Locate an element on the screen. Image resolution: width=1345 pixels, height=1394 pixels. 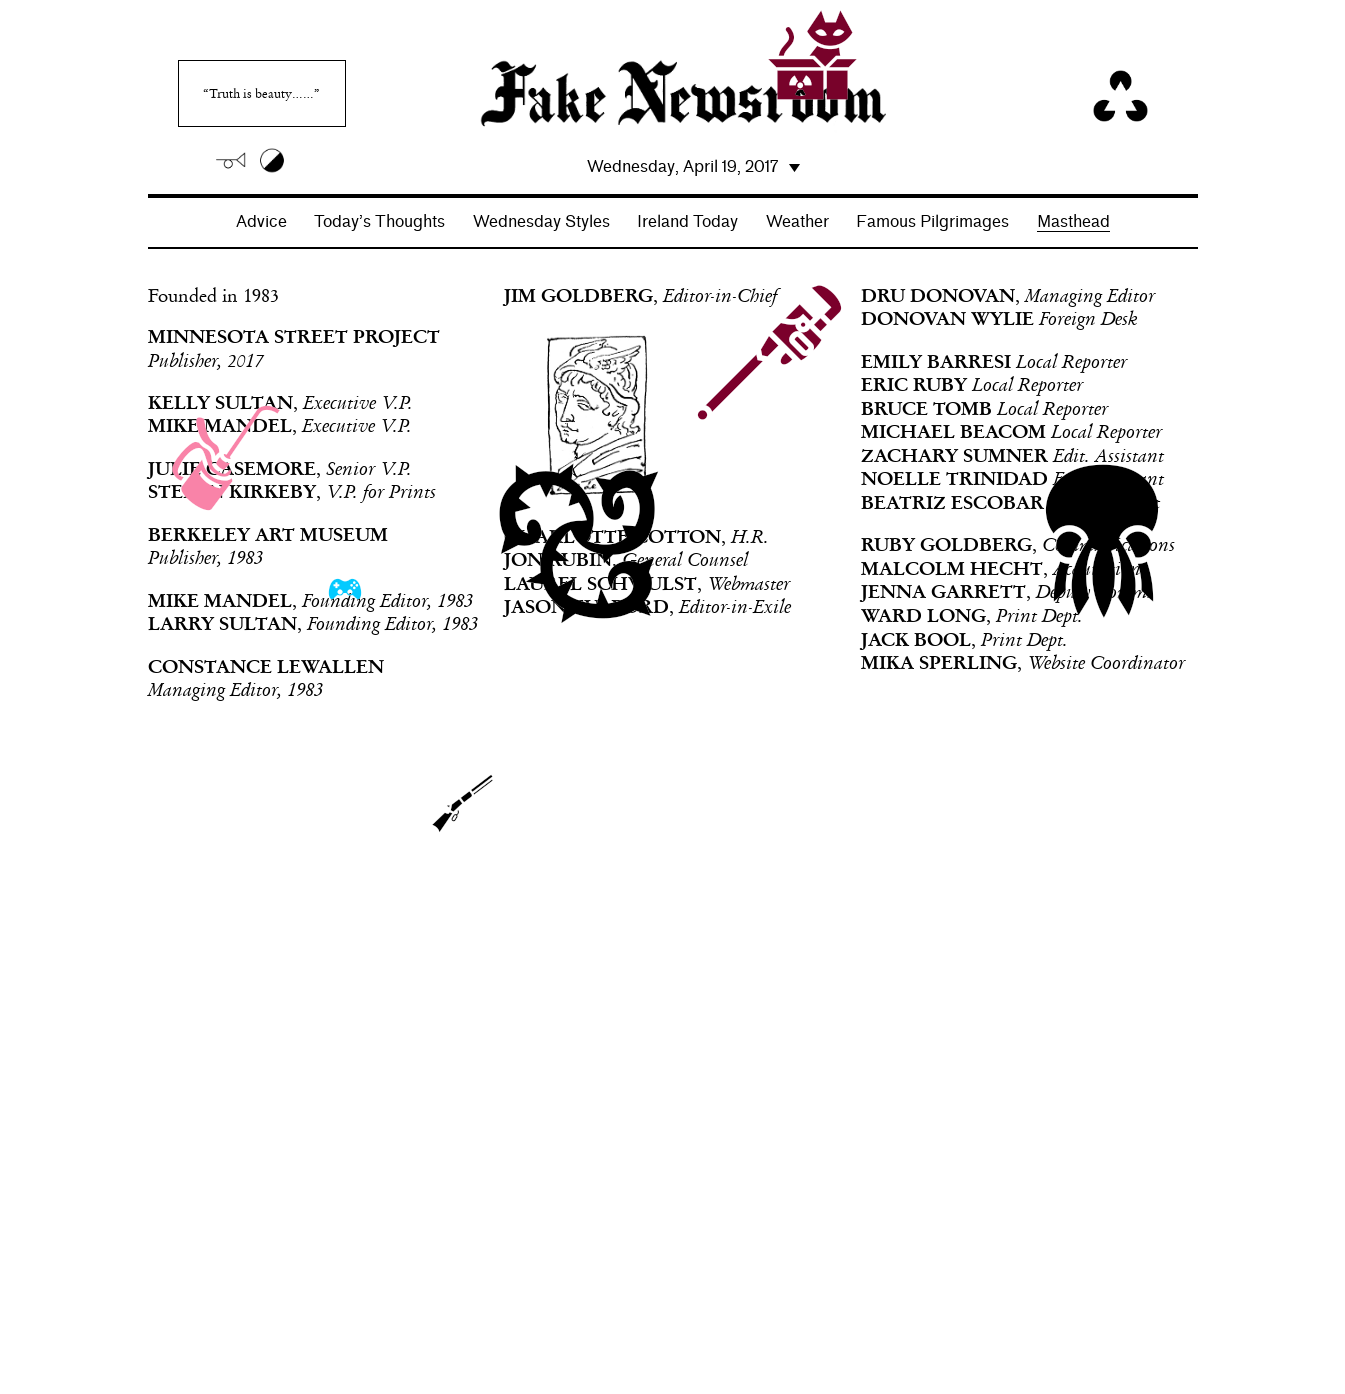
apply lubrication or maintenance to equipment is located at coordinates (226, 458).